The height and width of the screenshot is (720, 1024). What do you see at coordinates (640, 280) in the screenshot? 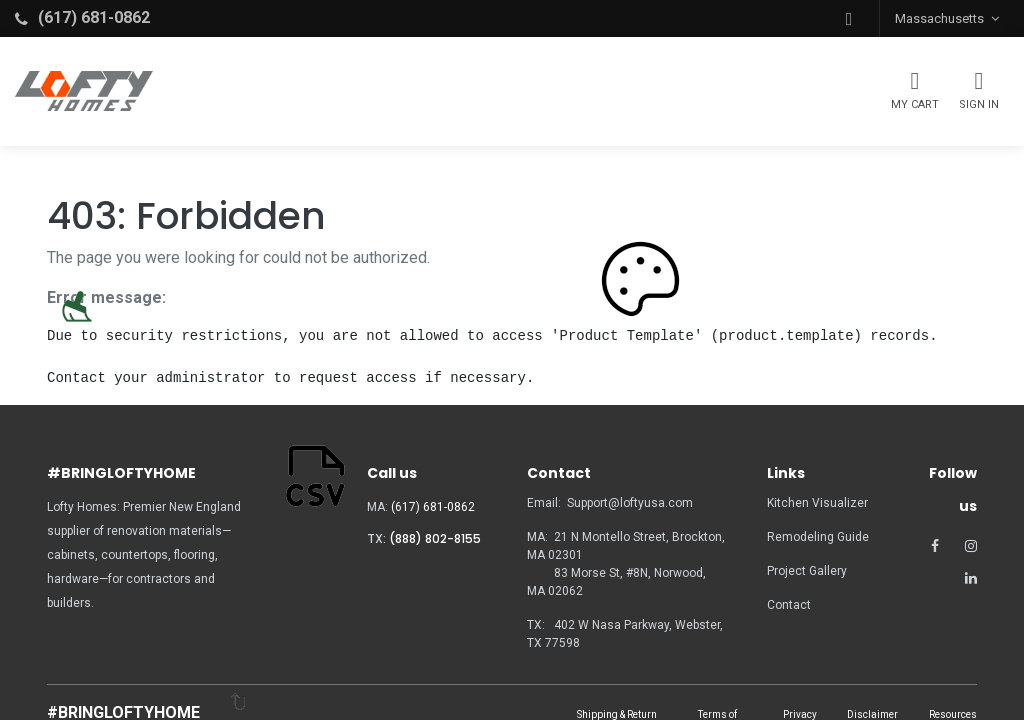
I see `access color or theme settings` at bounding box center [640, 280].